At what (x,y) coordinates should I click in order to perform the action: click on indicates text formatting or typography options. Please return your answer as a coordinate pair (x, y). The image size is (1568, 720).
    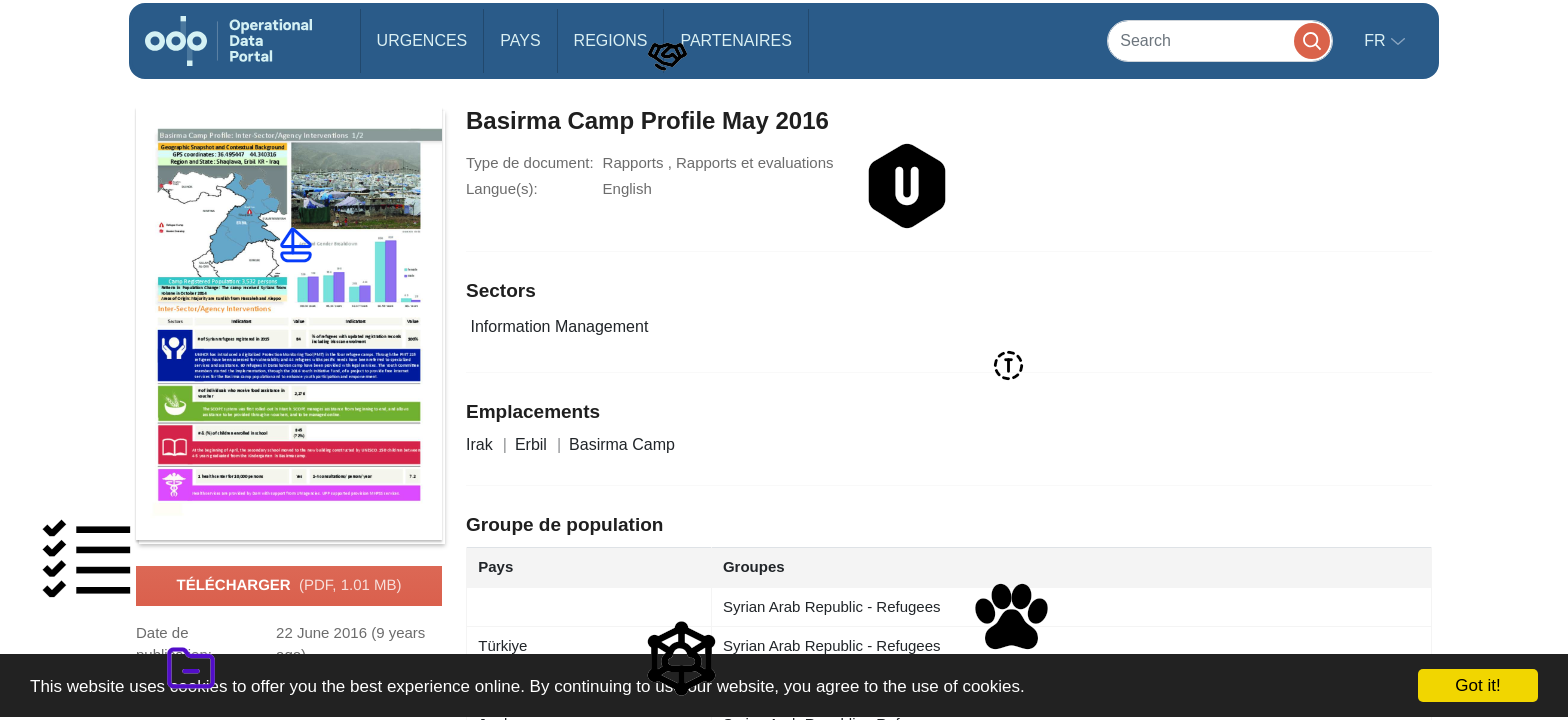
    Looking at the image, I should click on (1008, 365).